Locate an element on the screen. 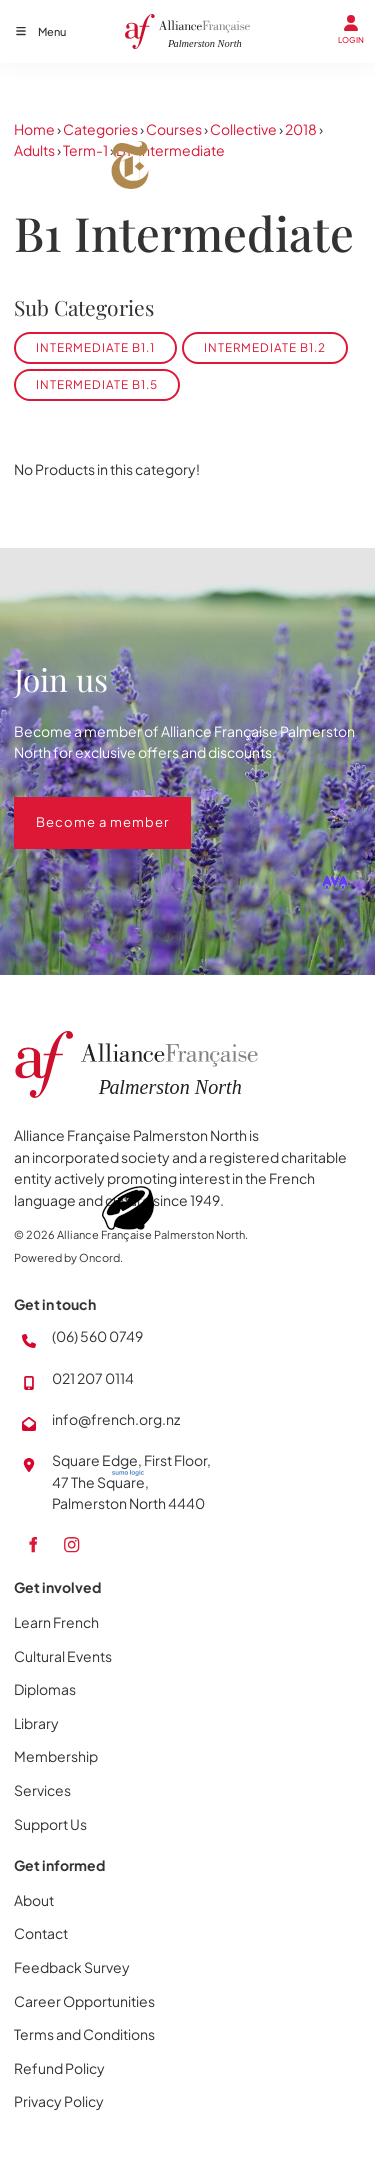 The image size is (375, 2175). sumo logic company logo is located at coordinates (128, 1473).